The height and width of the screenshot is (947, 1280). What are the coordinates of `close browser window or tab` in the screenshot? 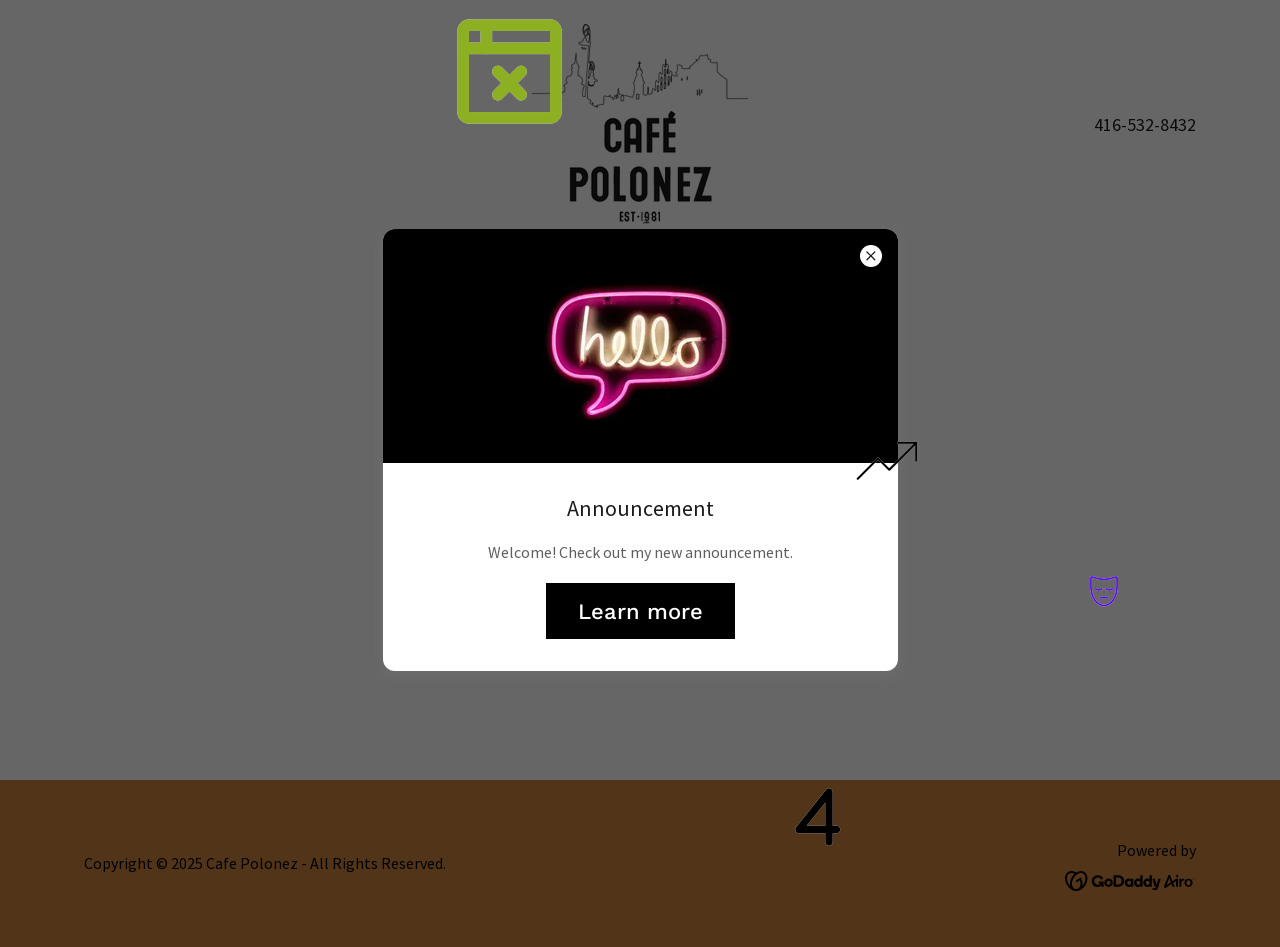 It's located at (509, 71).